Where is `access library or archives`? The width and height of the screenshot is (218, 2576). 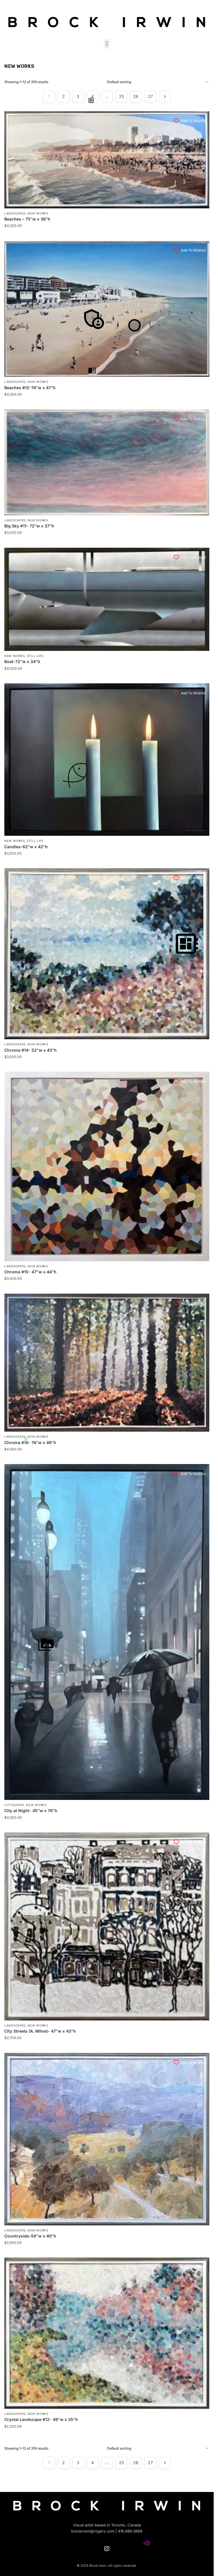 access library or archives is located at coordinates (48, 1921).